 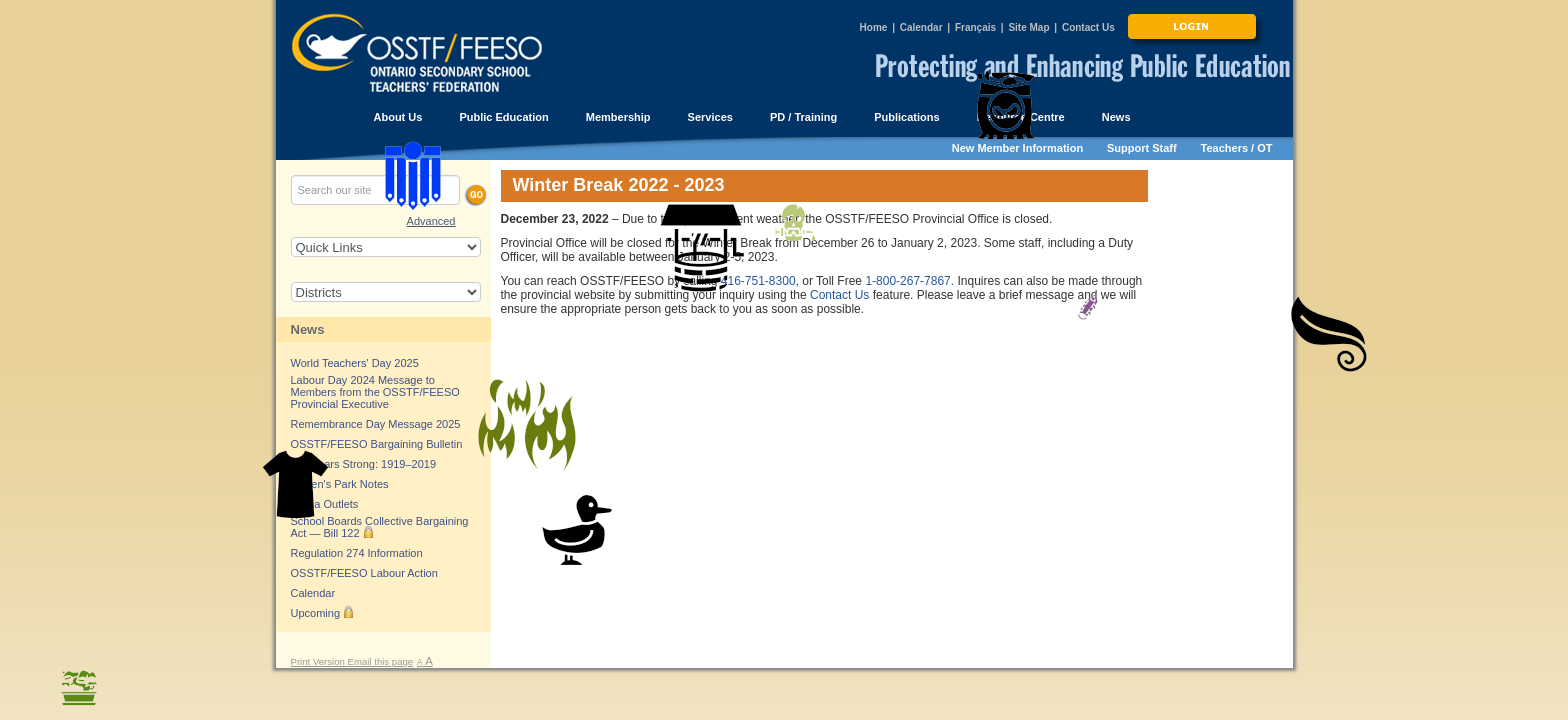 I want to click on equip arm armor or bracer item, so click(x=1088, y=307).